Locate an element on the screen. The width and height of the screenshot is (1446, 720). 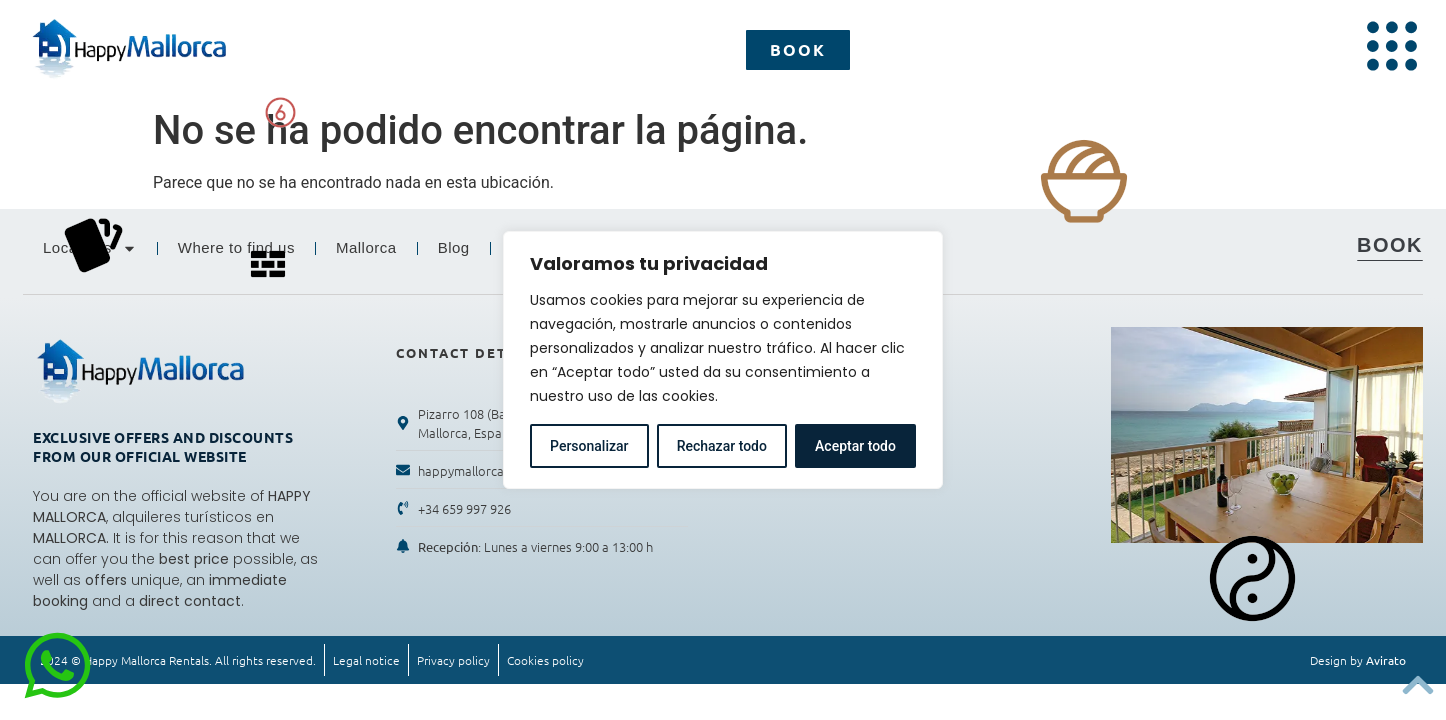
indicates step six in a multi-step process is located at coordinates (280, 112).